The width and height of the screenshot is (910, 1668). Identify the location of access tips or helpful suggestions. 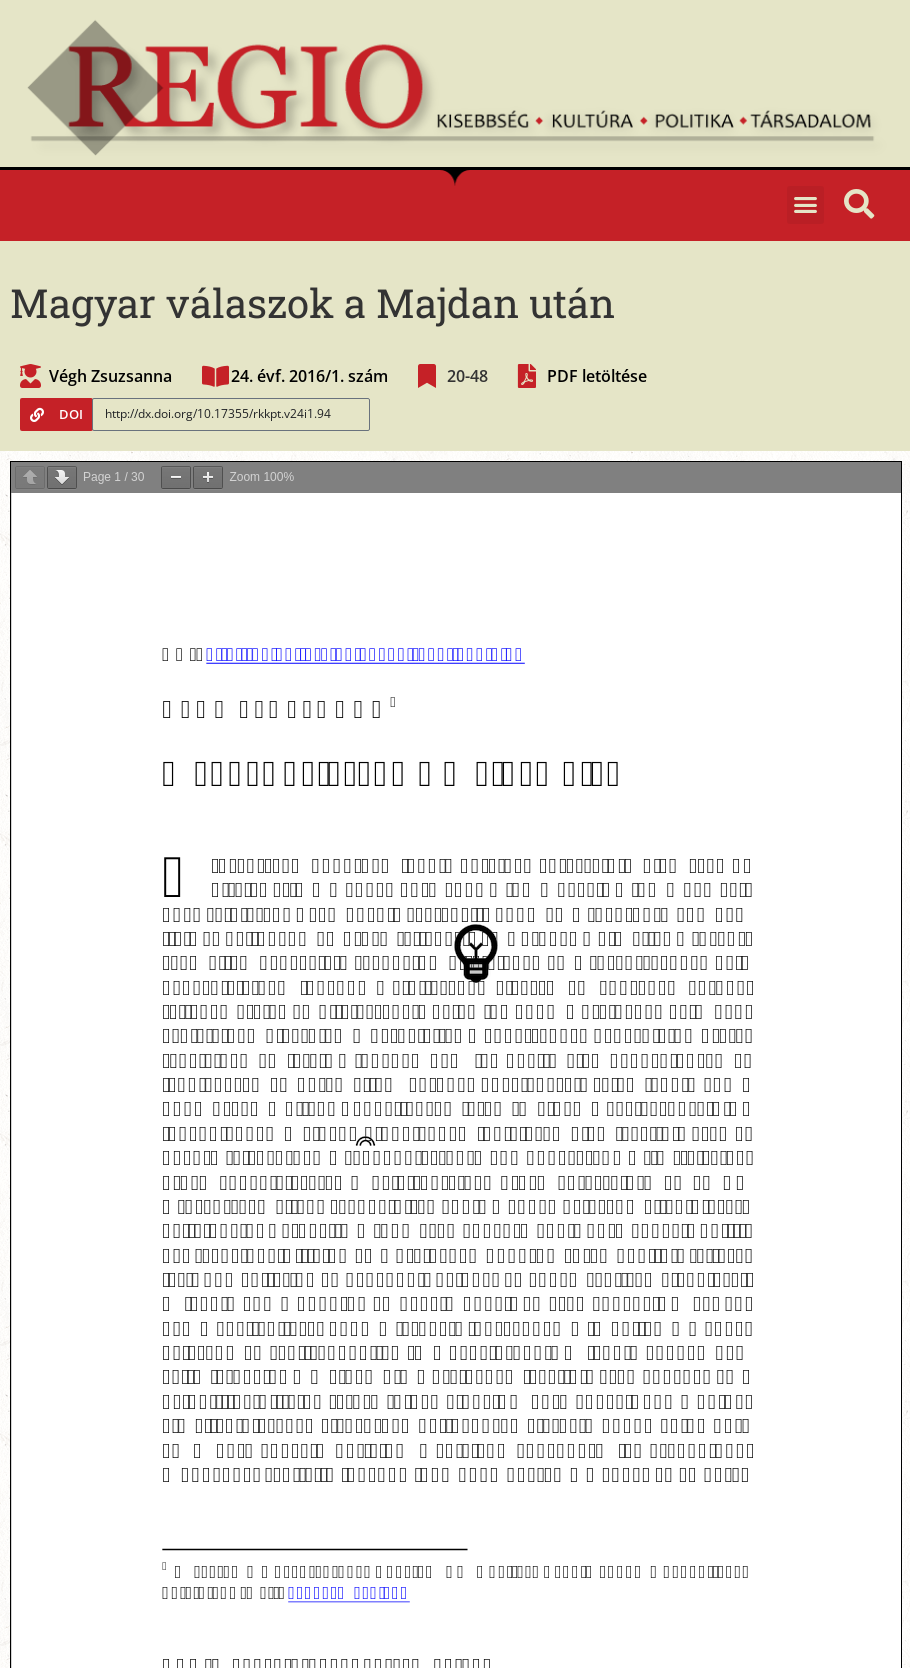
(476, 952).